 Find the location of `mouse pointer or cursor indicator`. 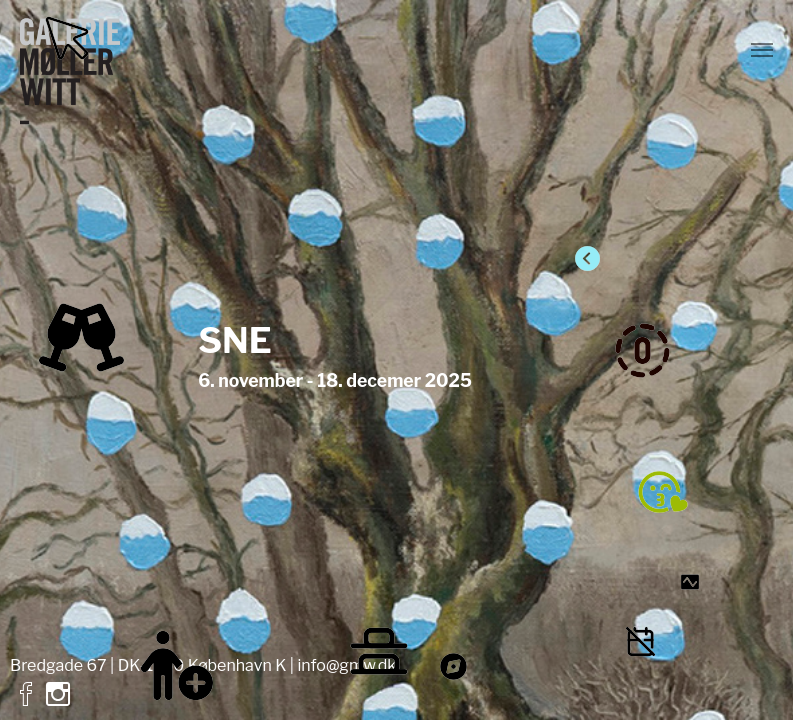

mouse pointer or cursor indicator is located at coordinates (67, 38).